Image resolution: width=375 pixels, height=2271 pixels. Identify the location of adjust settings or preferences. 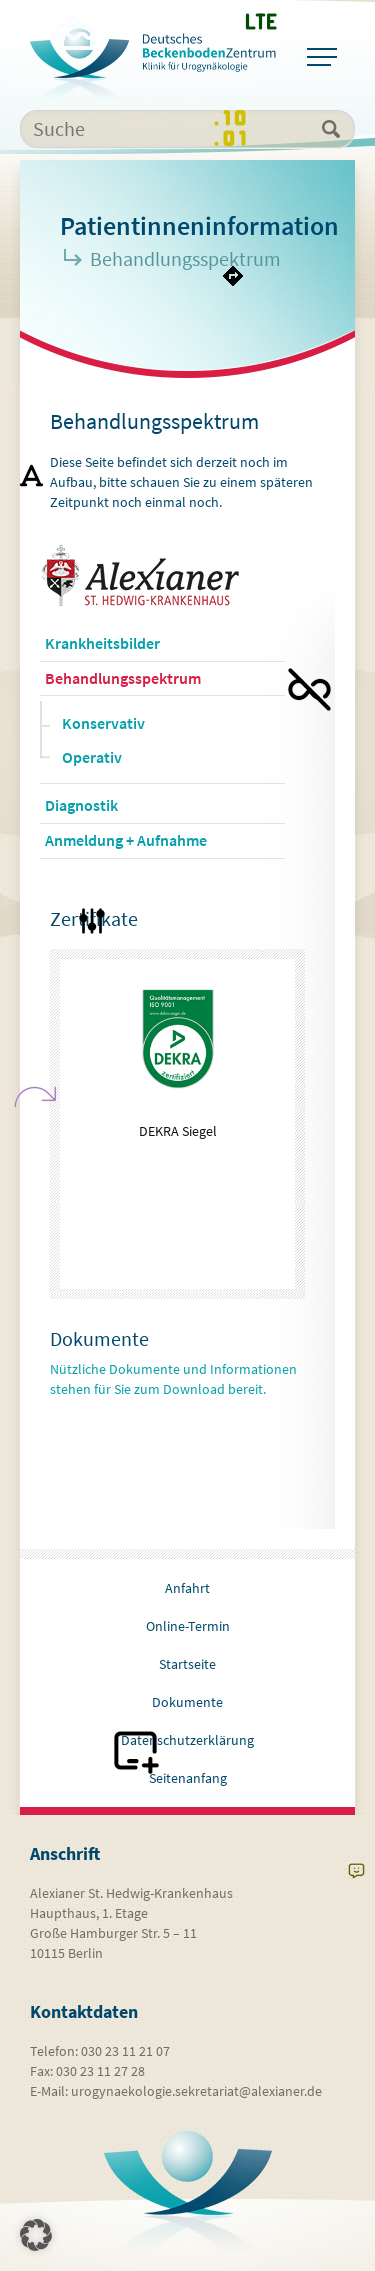
(92, 921).